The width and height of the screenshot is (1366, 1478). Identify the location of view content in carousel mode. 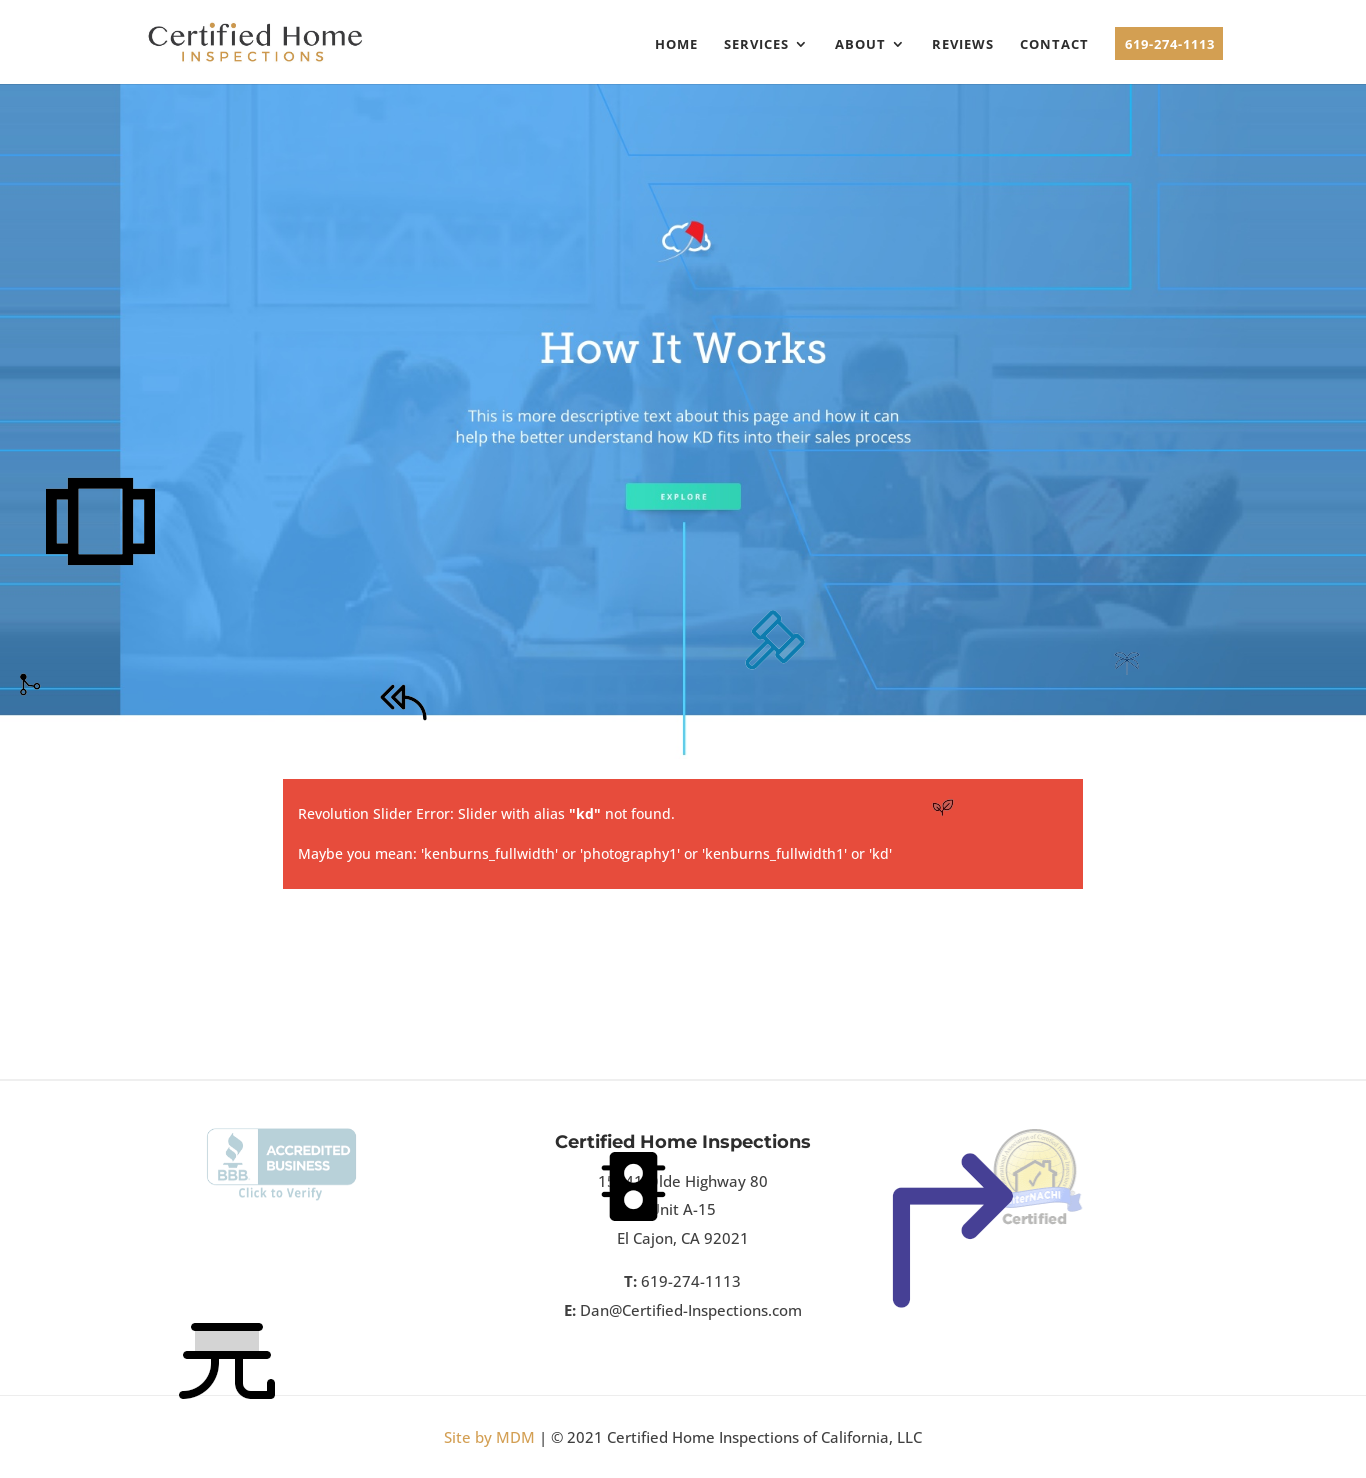
(100, 521).